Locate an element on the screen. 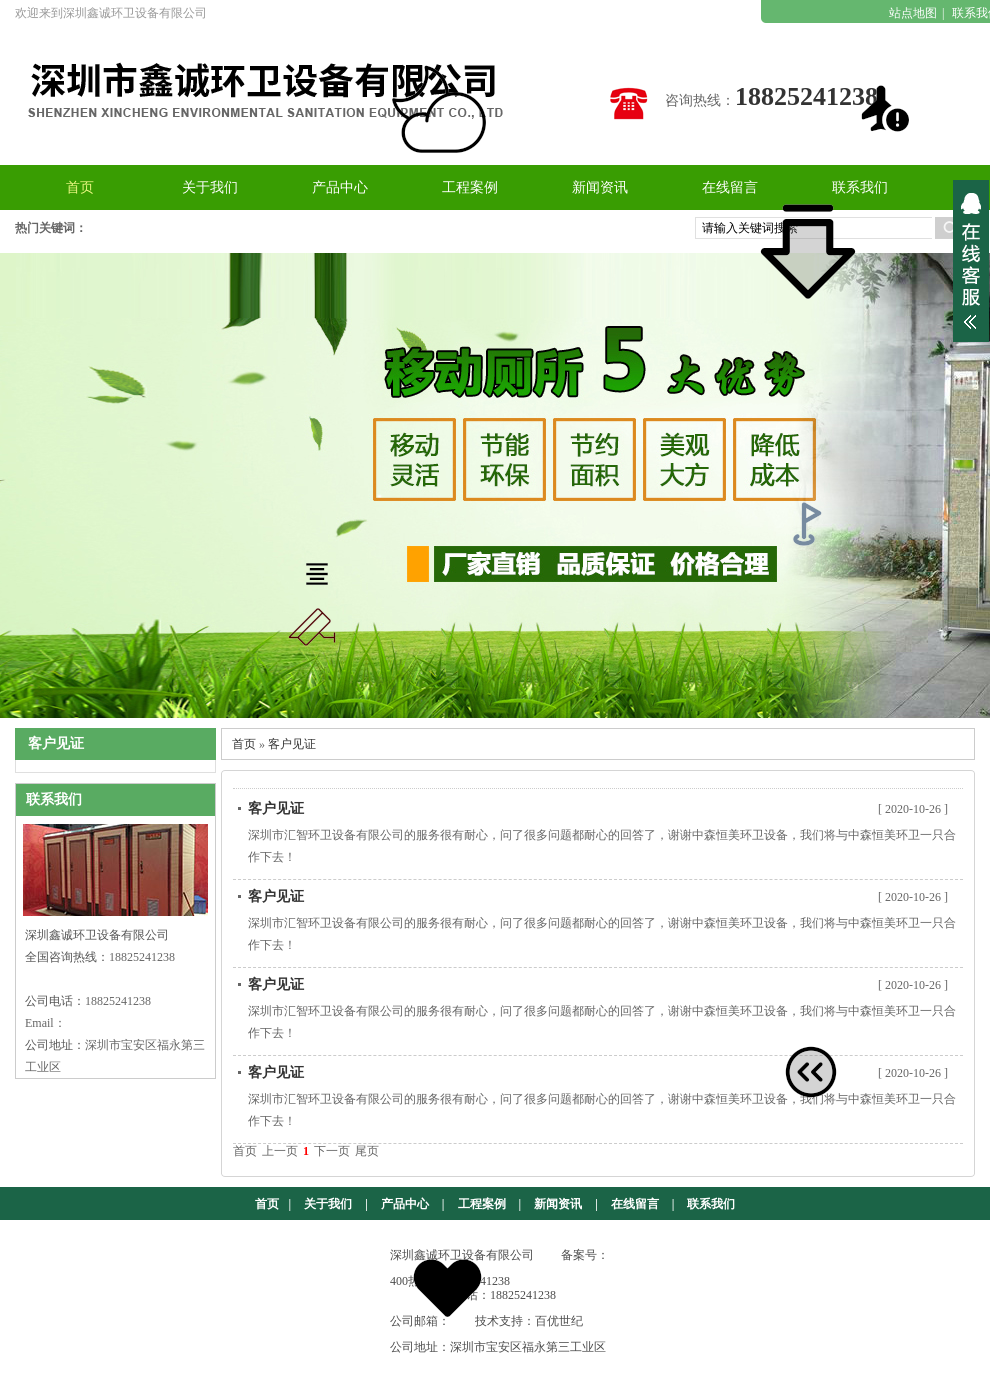 The width and height of the screenshot is (990, 1384). access security camera settings is located at coordinates (312, 630).